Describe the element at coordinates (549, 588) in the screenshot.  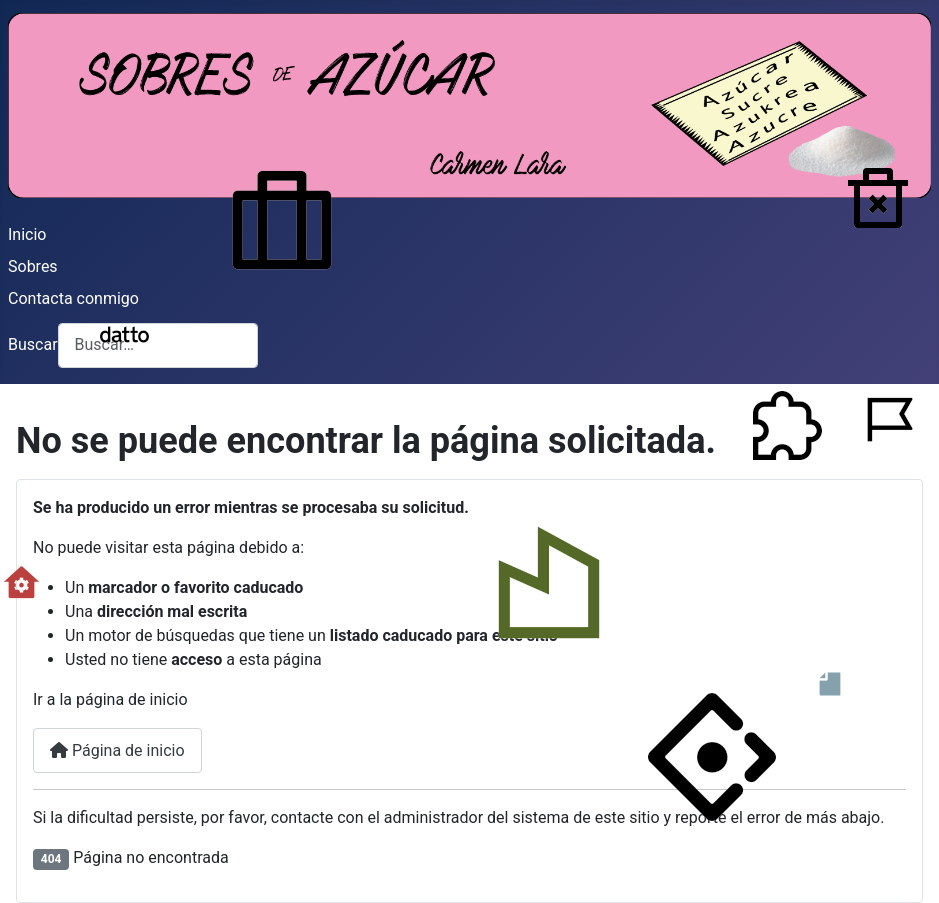
I see `view building or property details` at that location.